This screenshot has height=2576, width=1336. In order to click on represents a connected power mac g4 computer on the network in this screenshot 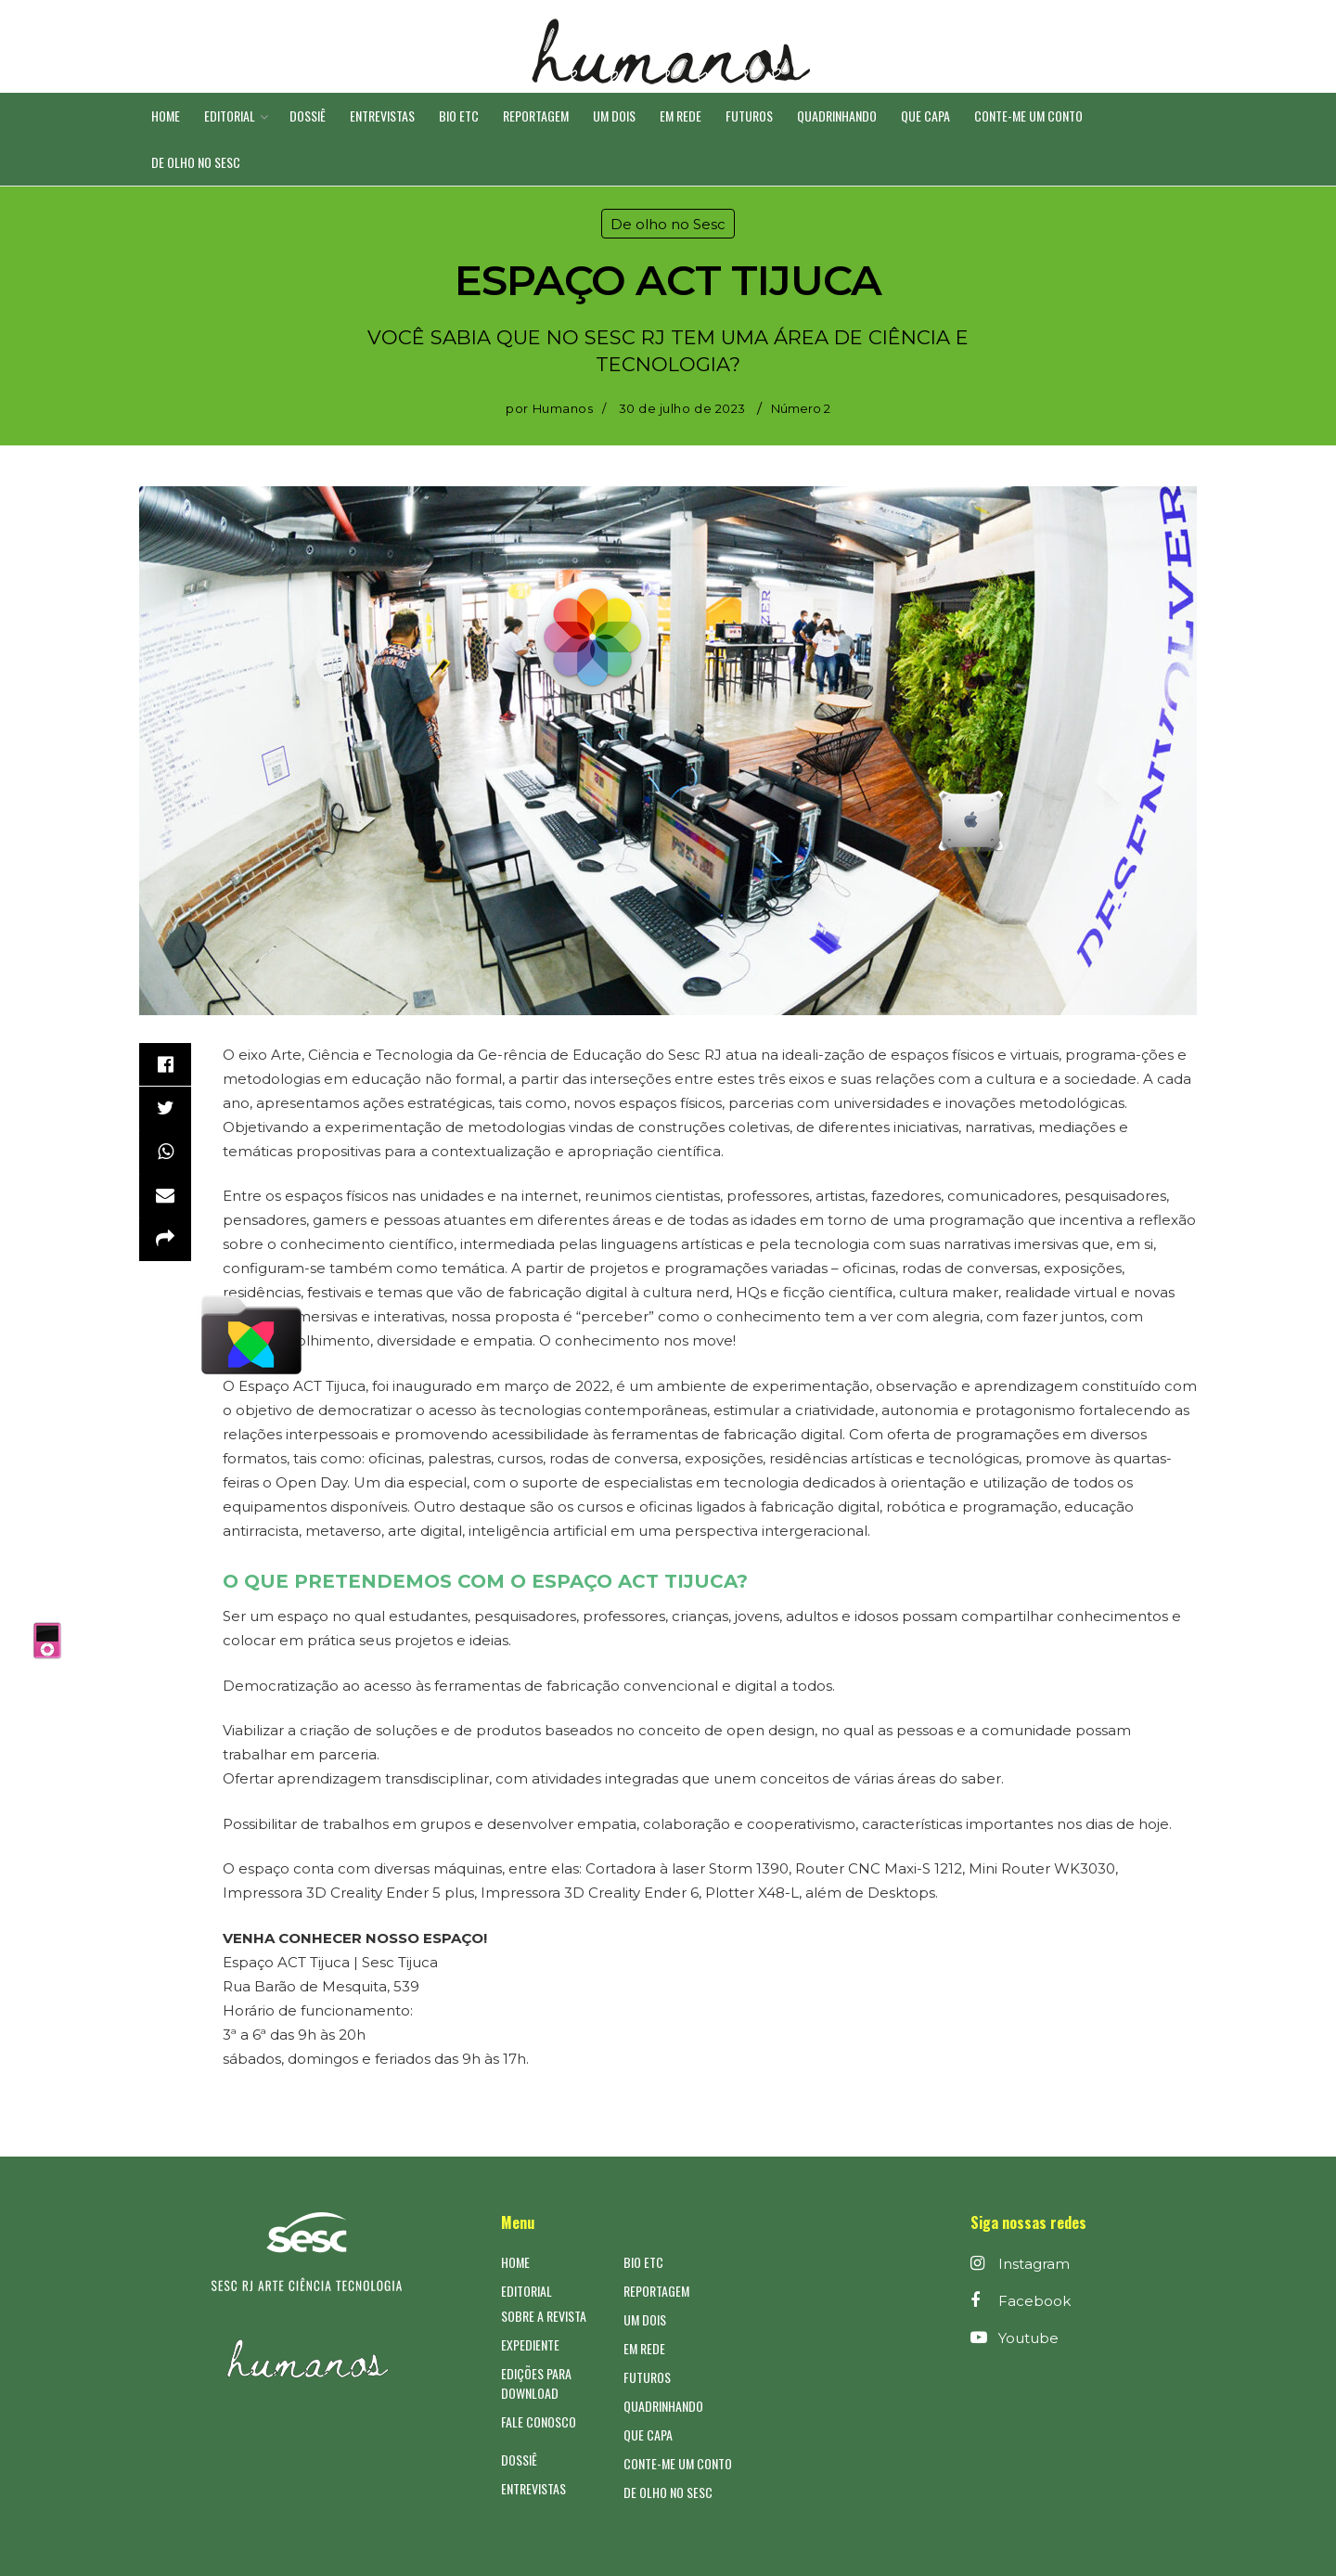, I will do `click(970, 819)`.